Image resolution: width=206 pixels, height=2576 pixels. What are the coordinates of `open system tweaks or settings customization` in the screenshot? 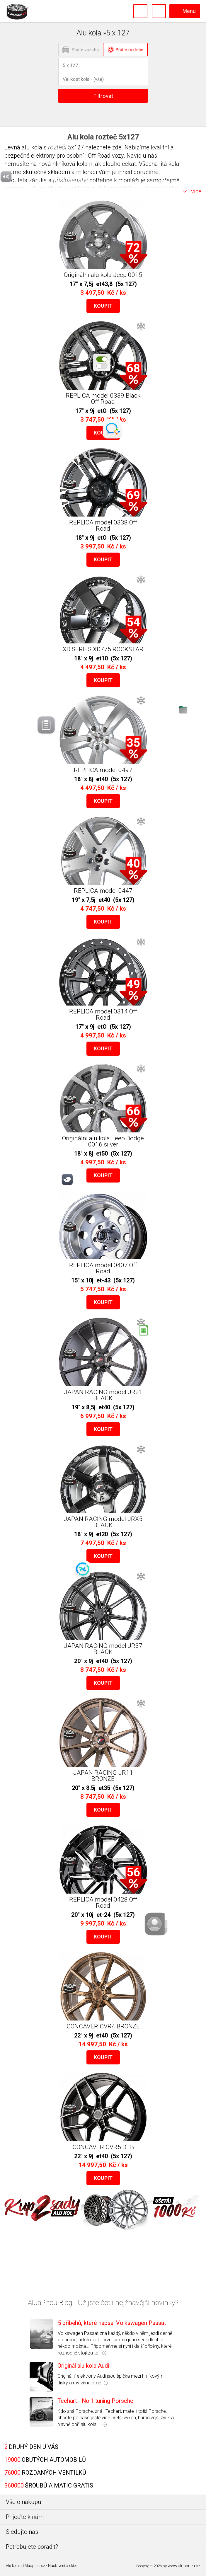 It's located at (102, 362).